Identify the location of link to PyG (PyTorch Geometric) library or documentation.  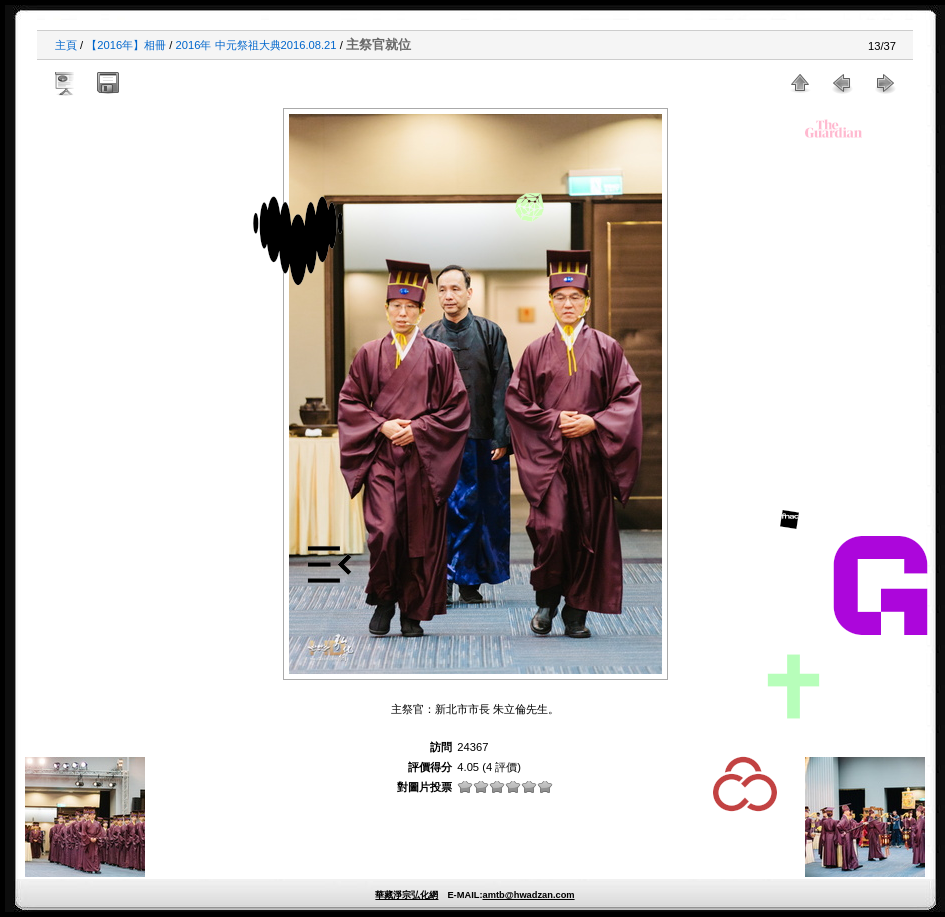
(529, 207).